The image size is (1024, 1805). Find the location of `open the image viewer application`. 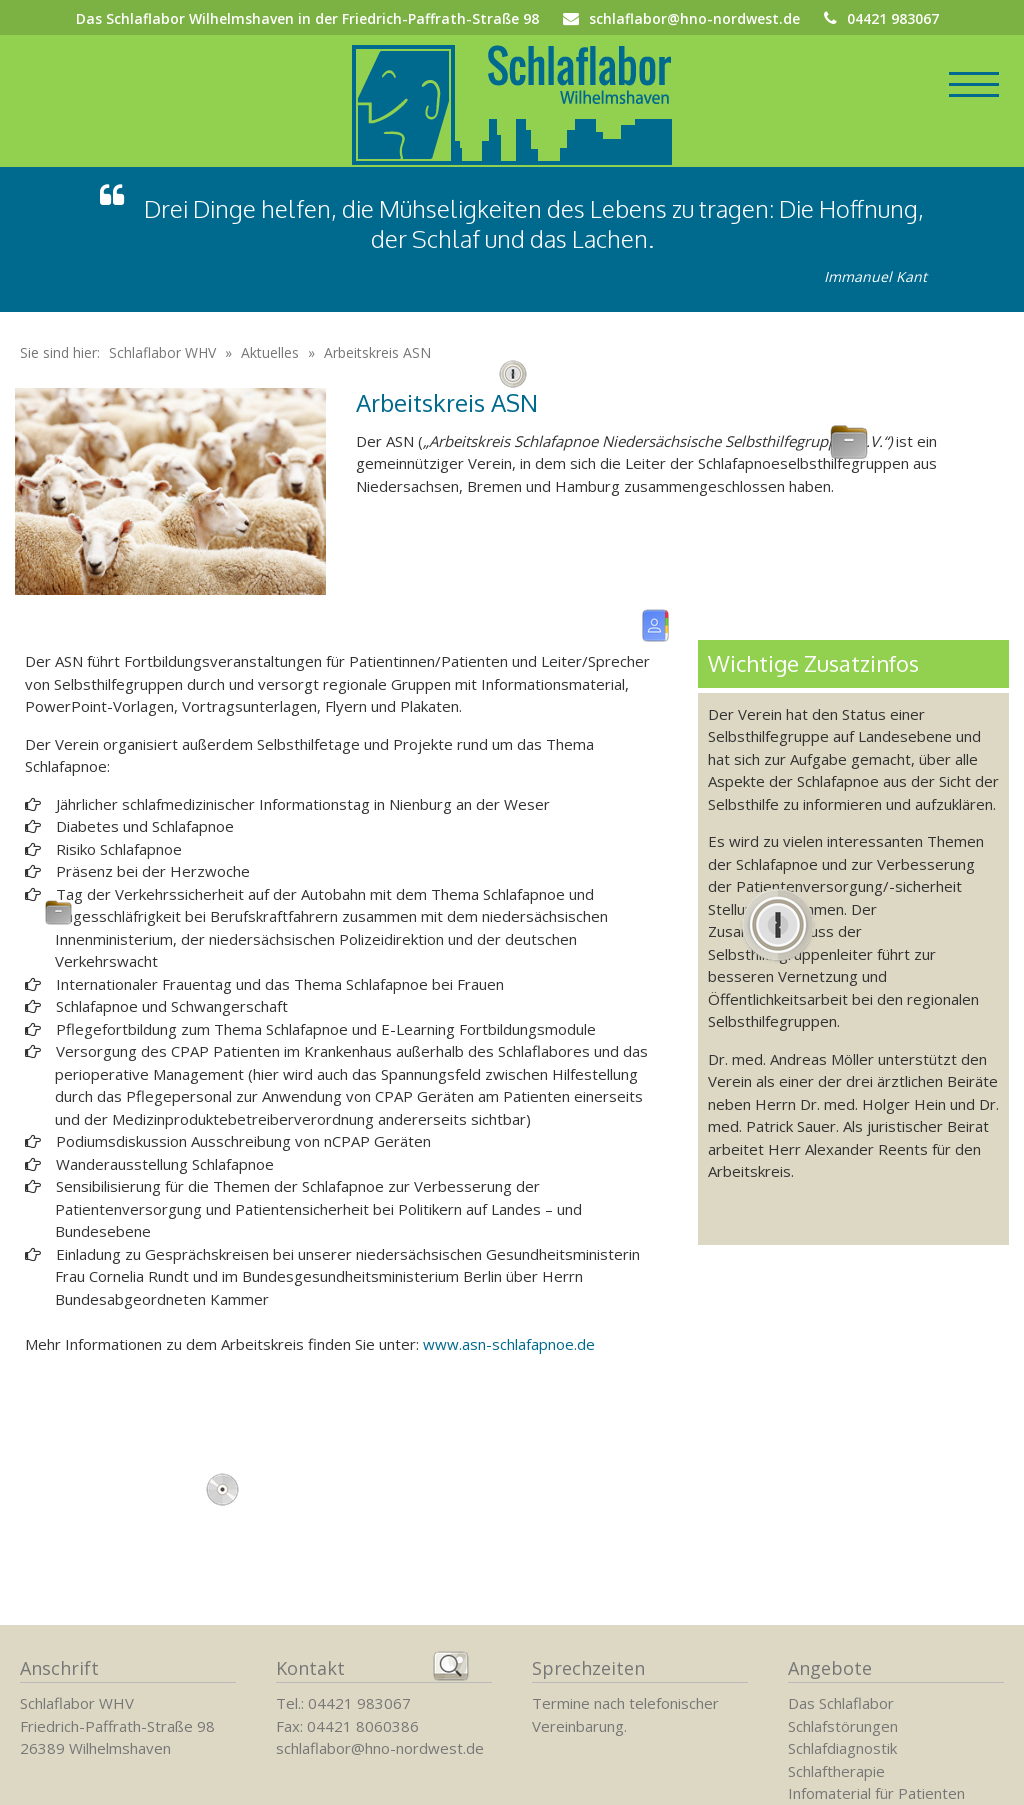

open the image viewer application is located at coordinates (451, 1666).